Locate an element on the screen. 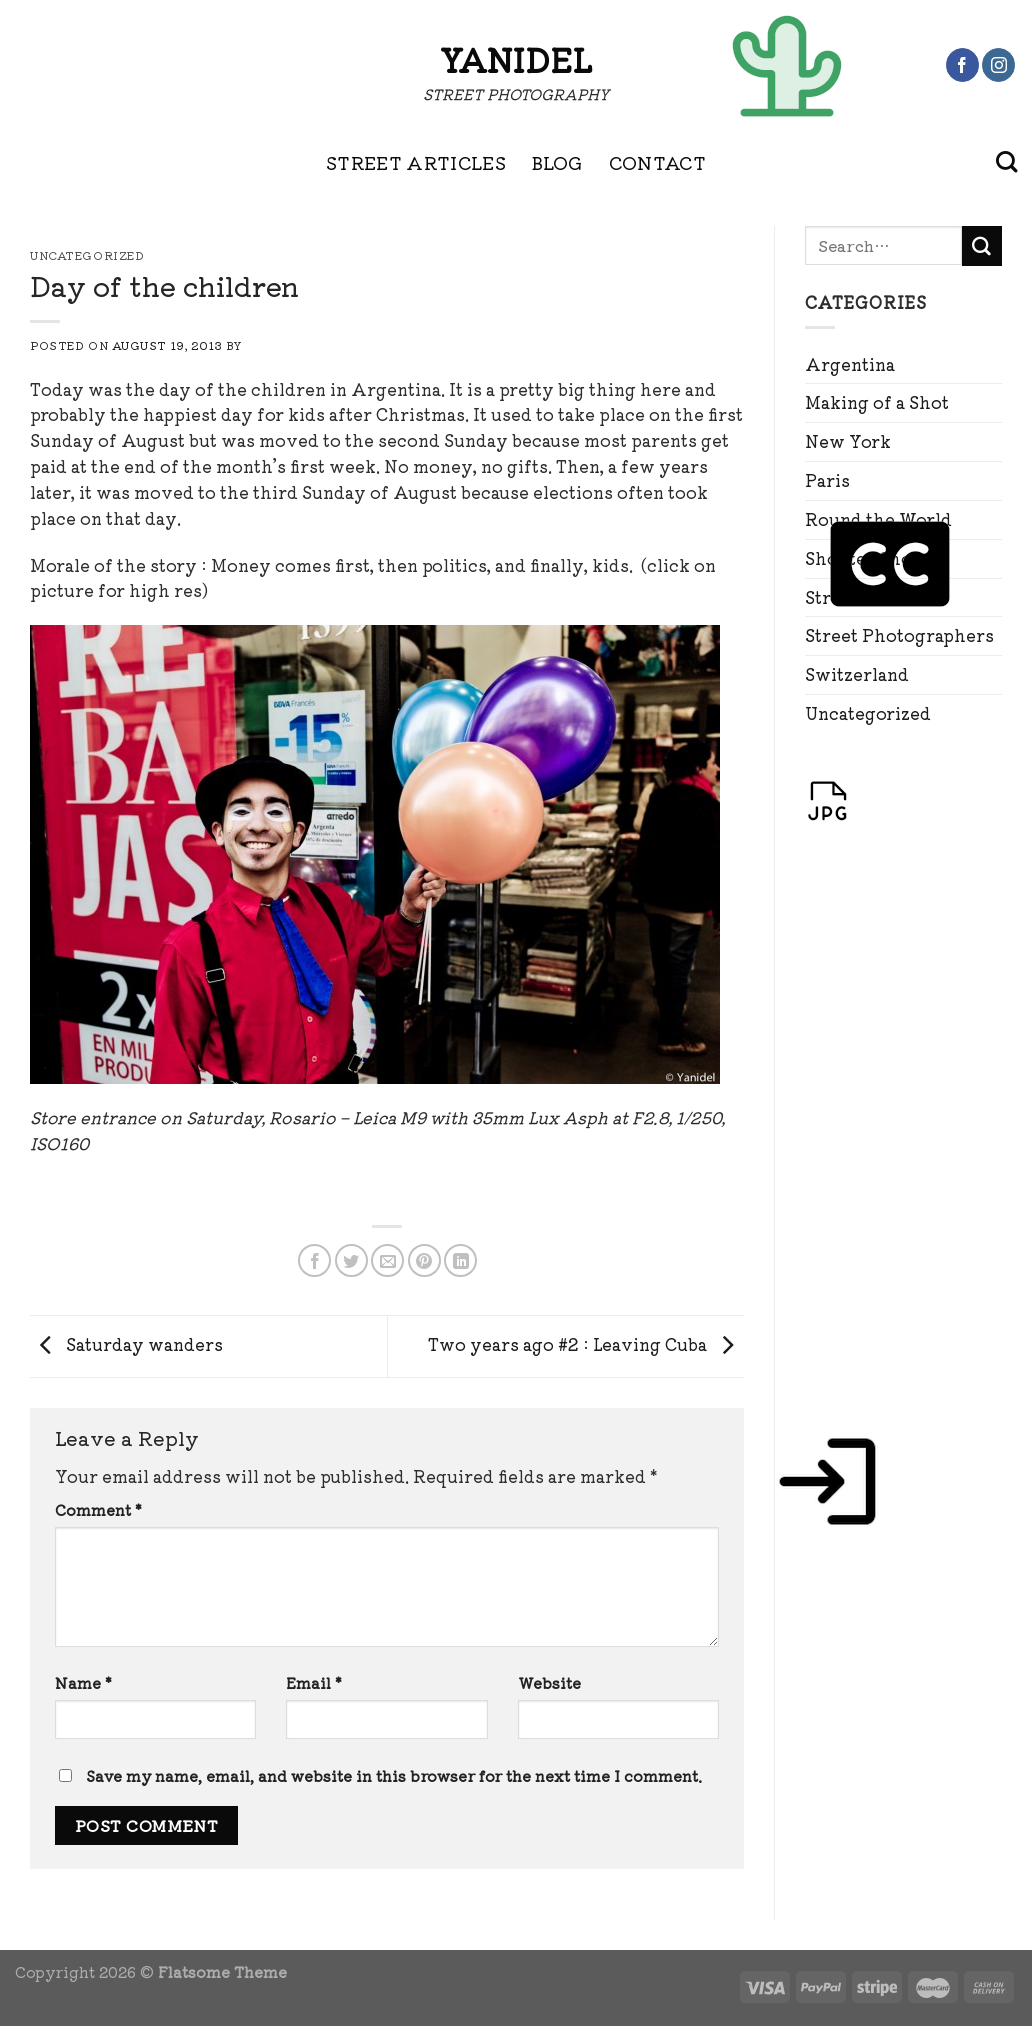  log in to your account is located at coordinates (827, 1481).